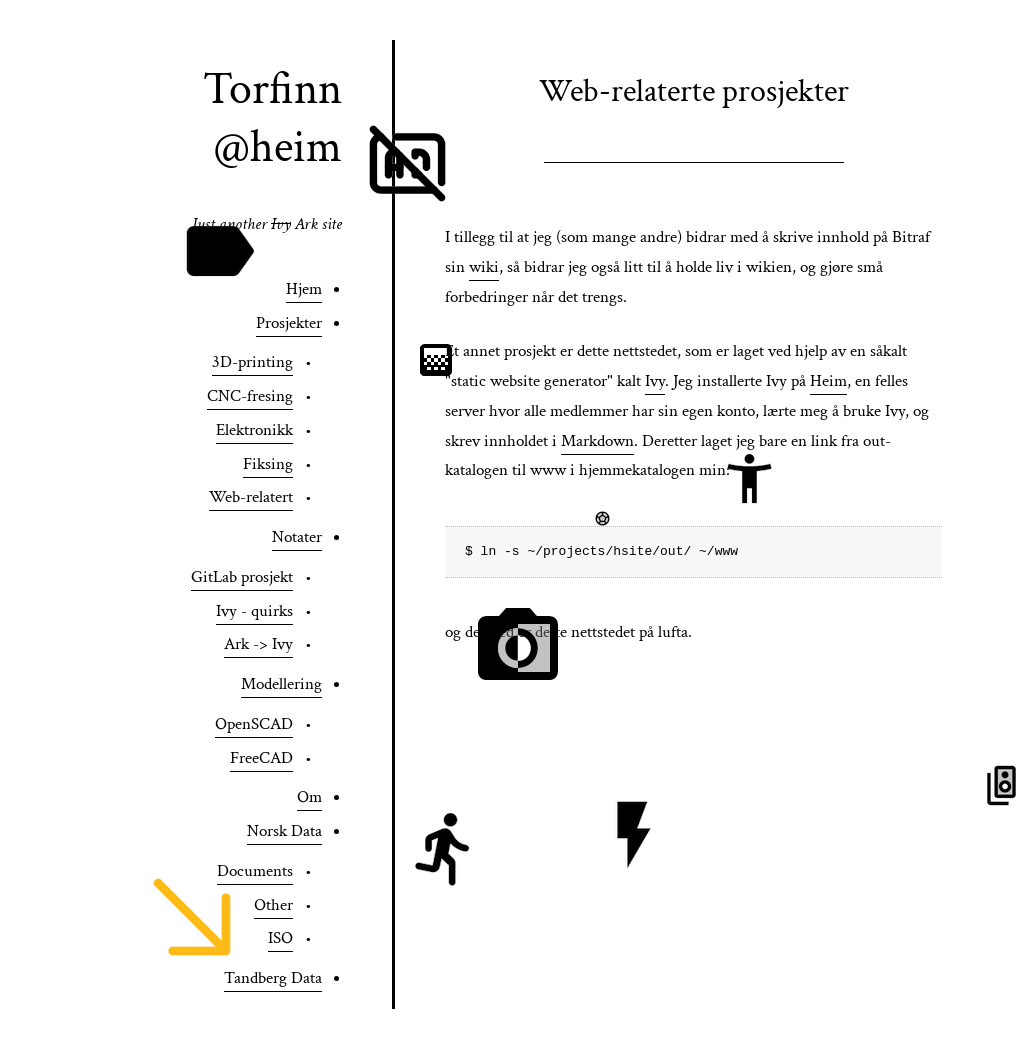 The width and height of the screenshot is (1024, 1049). Describe the element at coordinates (602, 518) in the screenshot. I see `access soccer or football content` at that location.